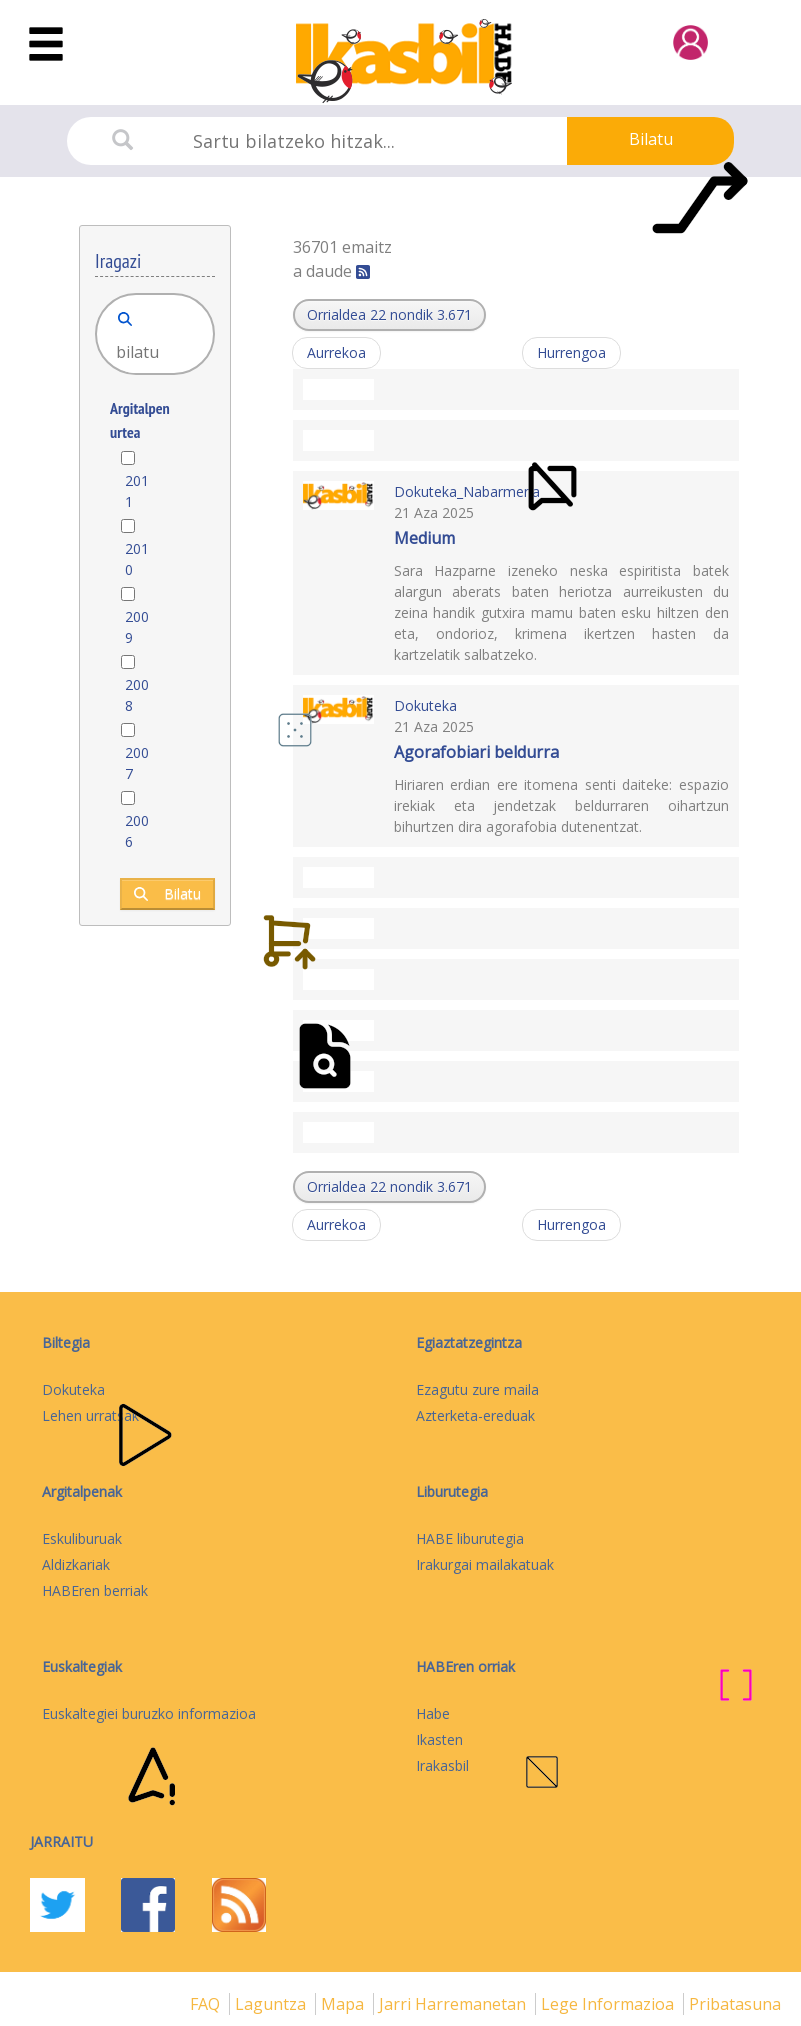 This screenshot has width=801, height=2026. I want to click on placeholder for missing or unloaded image content, so click(542, 1772).